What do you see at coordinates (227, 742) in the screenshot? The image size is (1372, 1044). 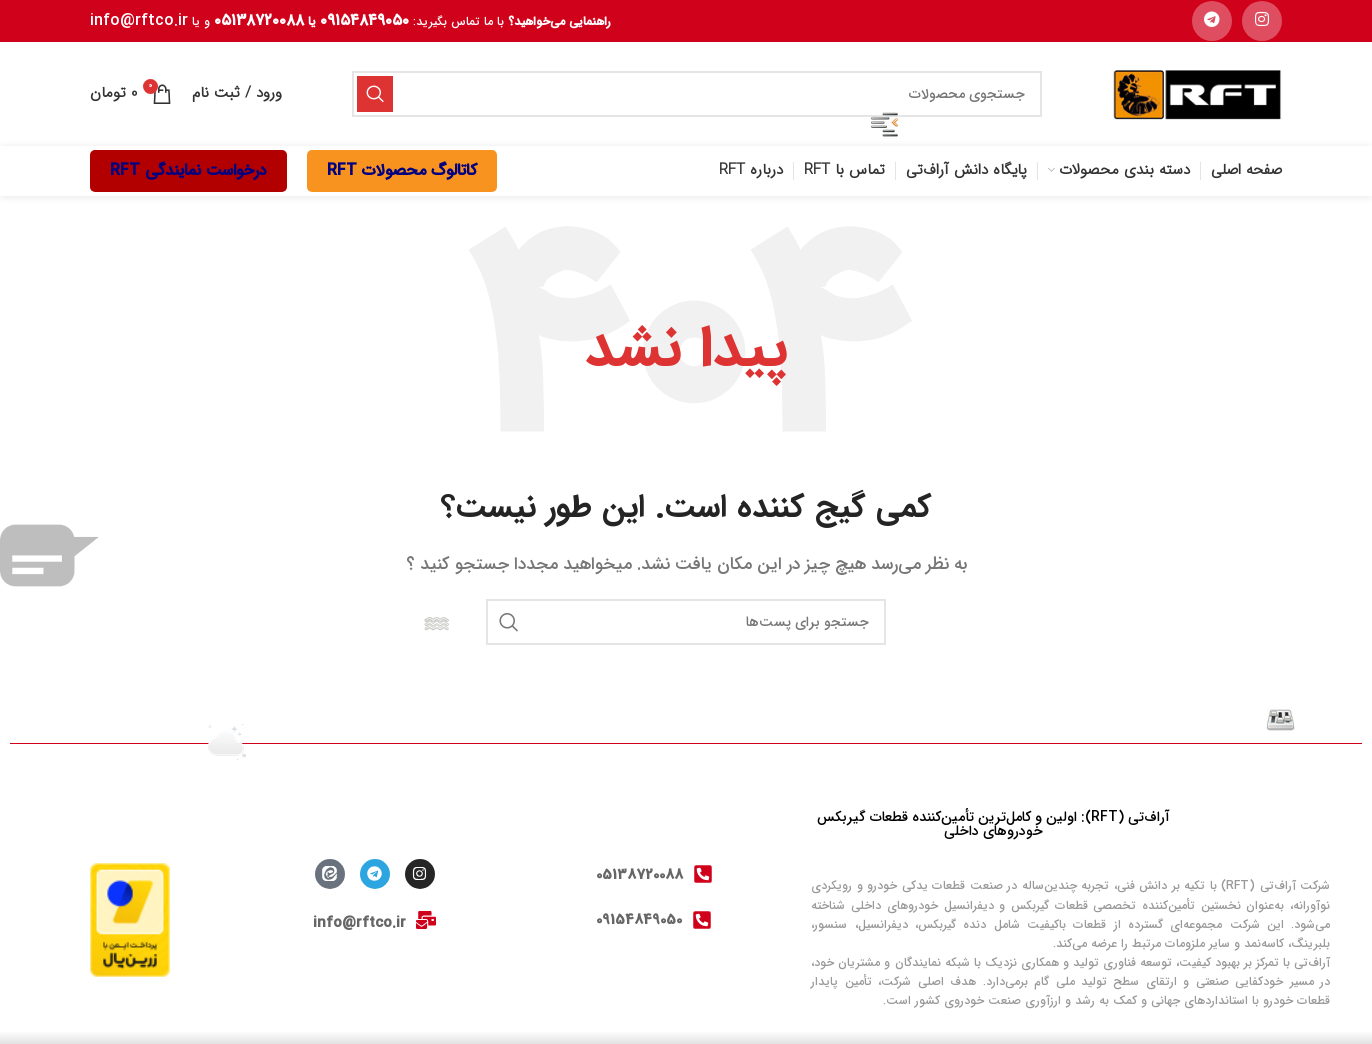 I see `indicates overcast or cloudy conditions at night` at bounding box center [227, 742].